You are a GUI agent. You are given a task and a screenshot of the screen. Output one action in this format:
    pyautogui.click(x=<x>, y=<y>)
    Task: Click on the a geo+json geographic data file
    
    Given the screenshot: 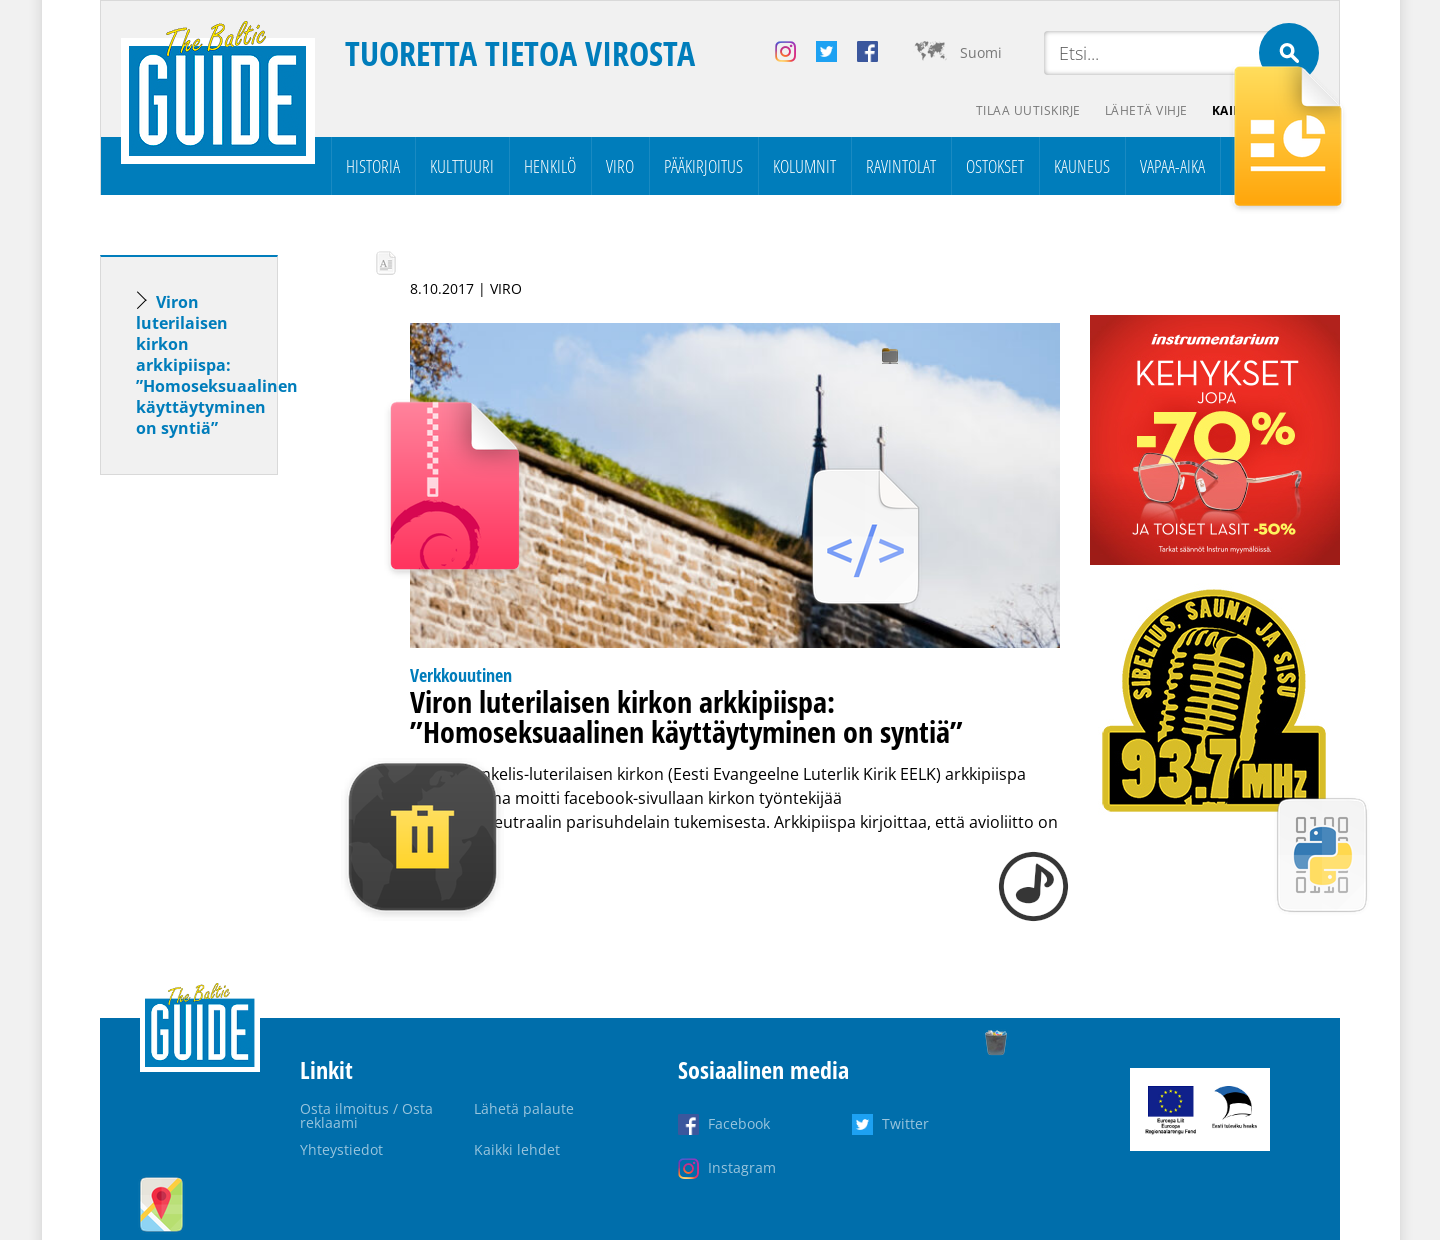 What is the action you would take?
    pyautogui.click(x=161, y=1204)
    